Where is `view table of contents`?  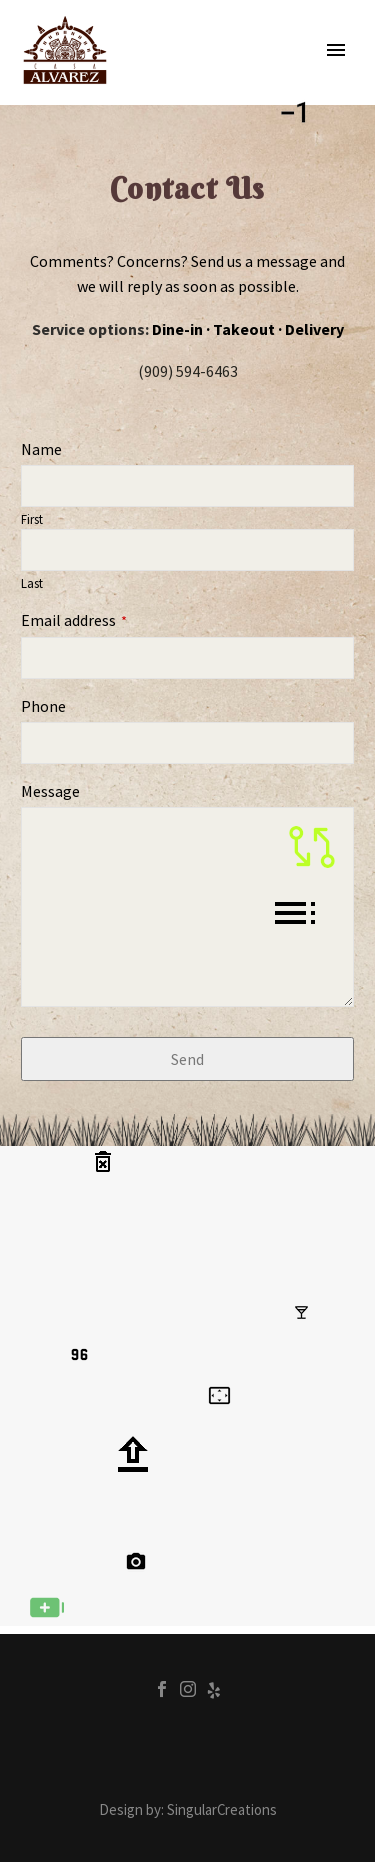 view table of contents is located at coordinates (295, 913).